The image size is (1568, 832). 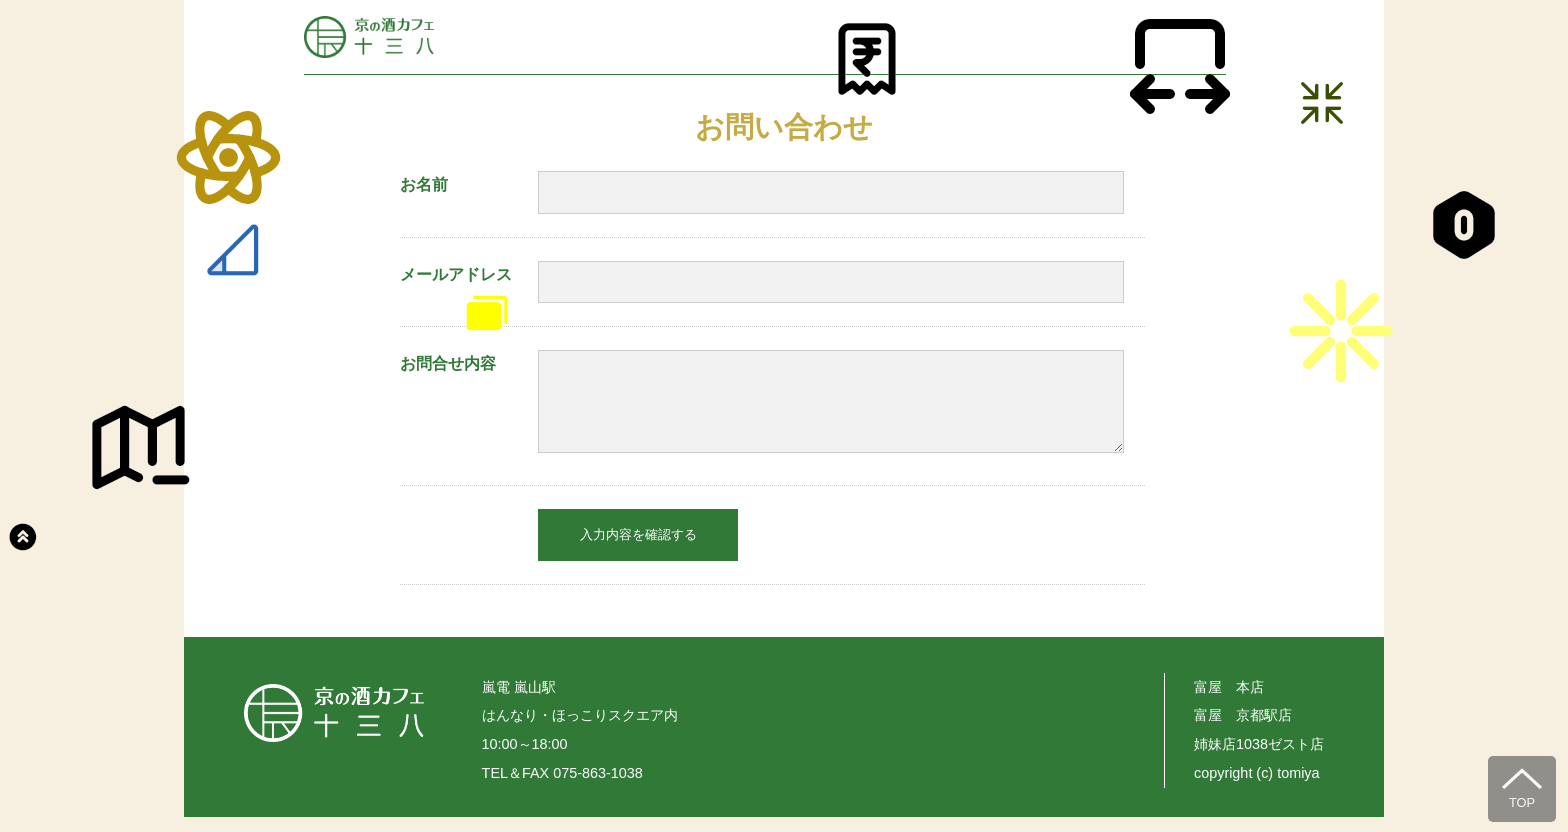 What do you see at coordinates (1464, 225) in the screenshot?
I see `indicates zero items or empty count` at bounding box center [1464, 225].